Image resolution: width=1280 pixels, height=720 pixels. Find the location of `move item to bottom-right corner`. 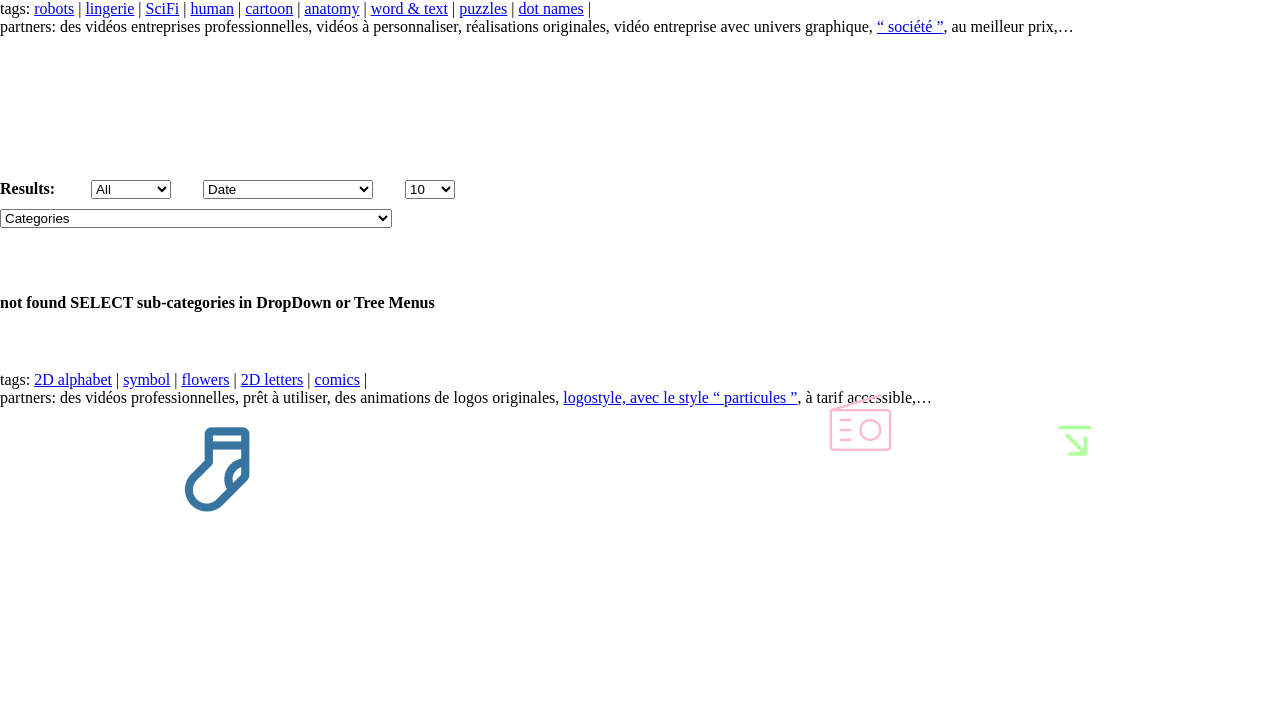

move item to bottom-right corner is located at coordinates (1075, 442).